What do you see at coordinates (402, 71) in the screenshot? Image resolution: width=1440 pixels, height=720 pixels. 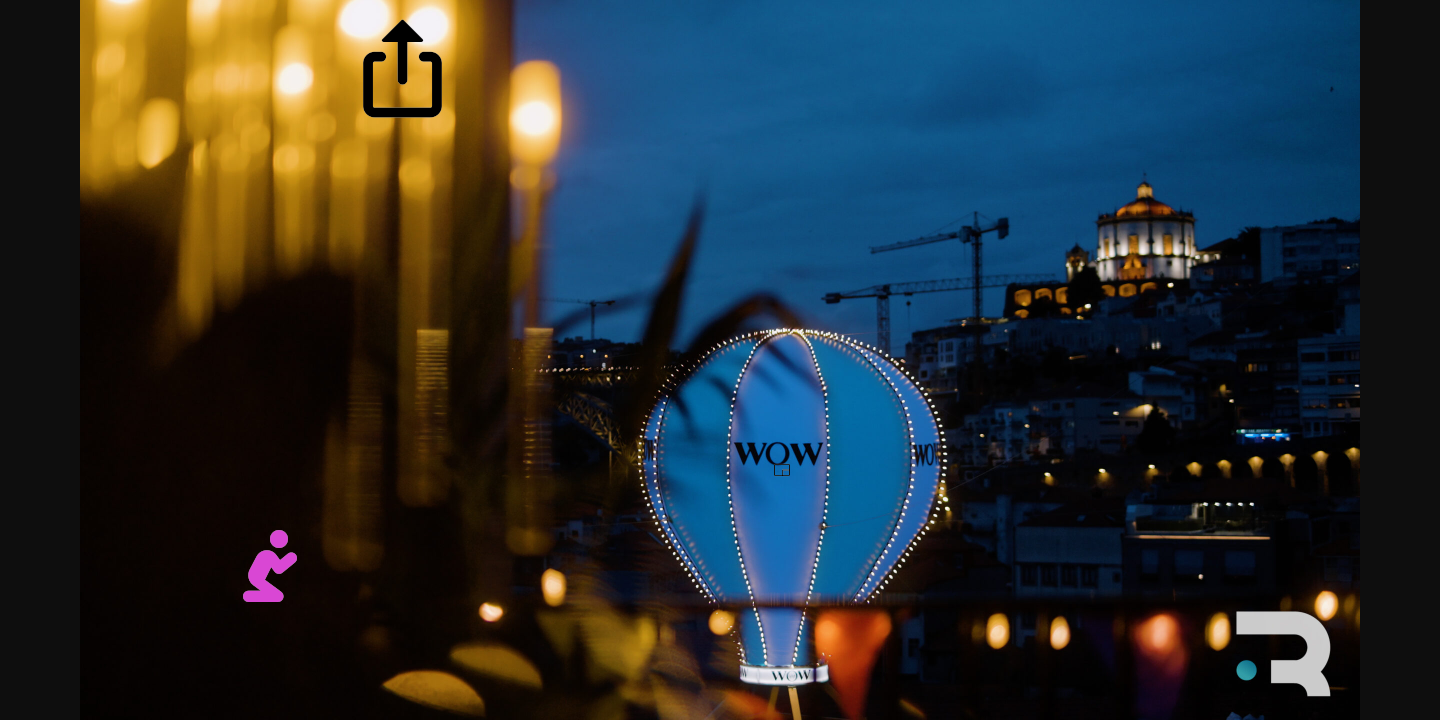 I see `share this content` at bounding box center [402, 71].